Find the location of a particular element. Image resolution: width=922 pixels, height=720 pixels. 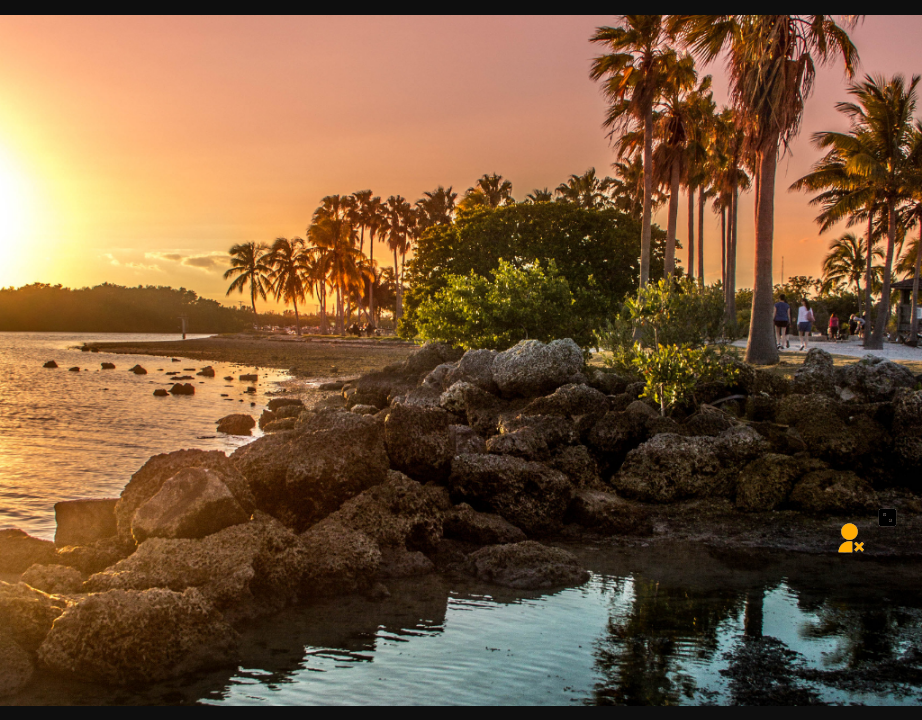

unfollow a user is located at coordinates (849, 538).